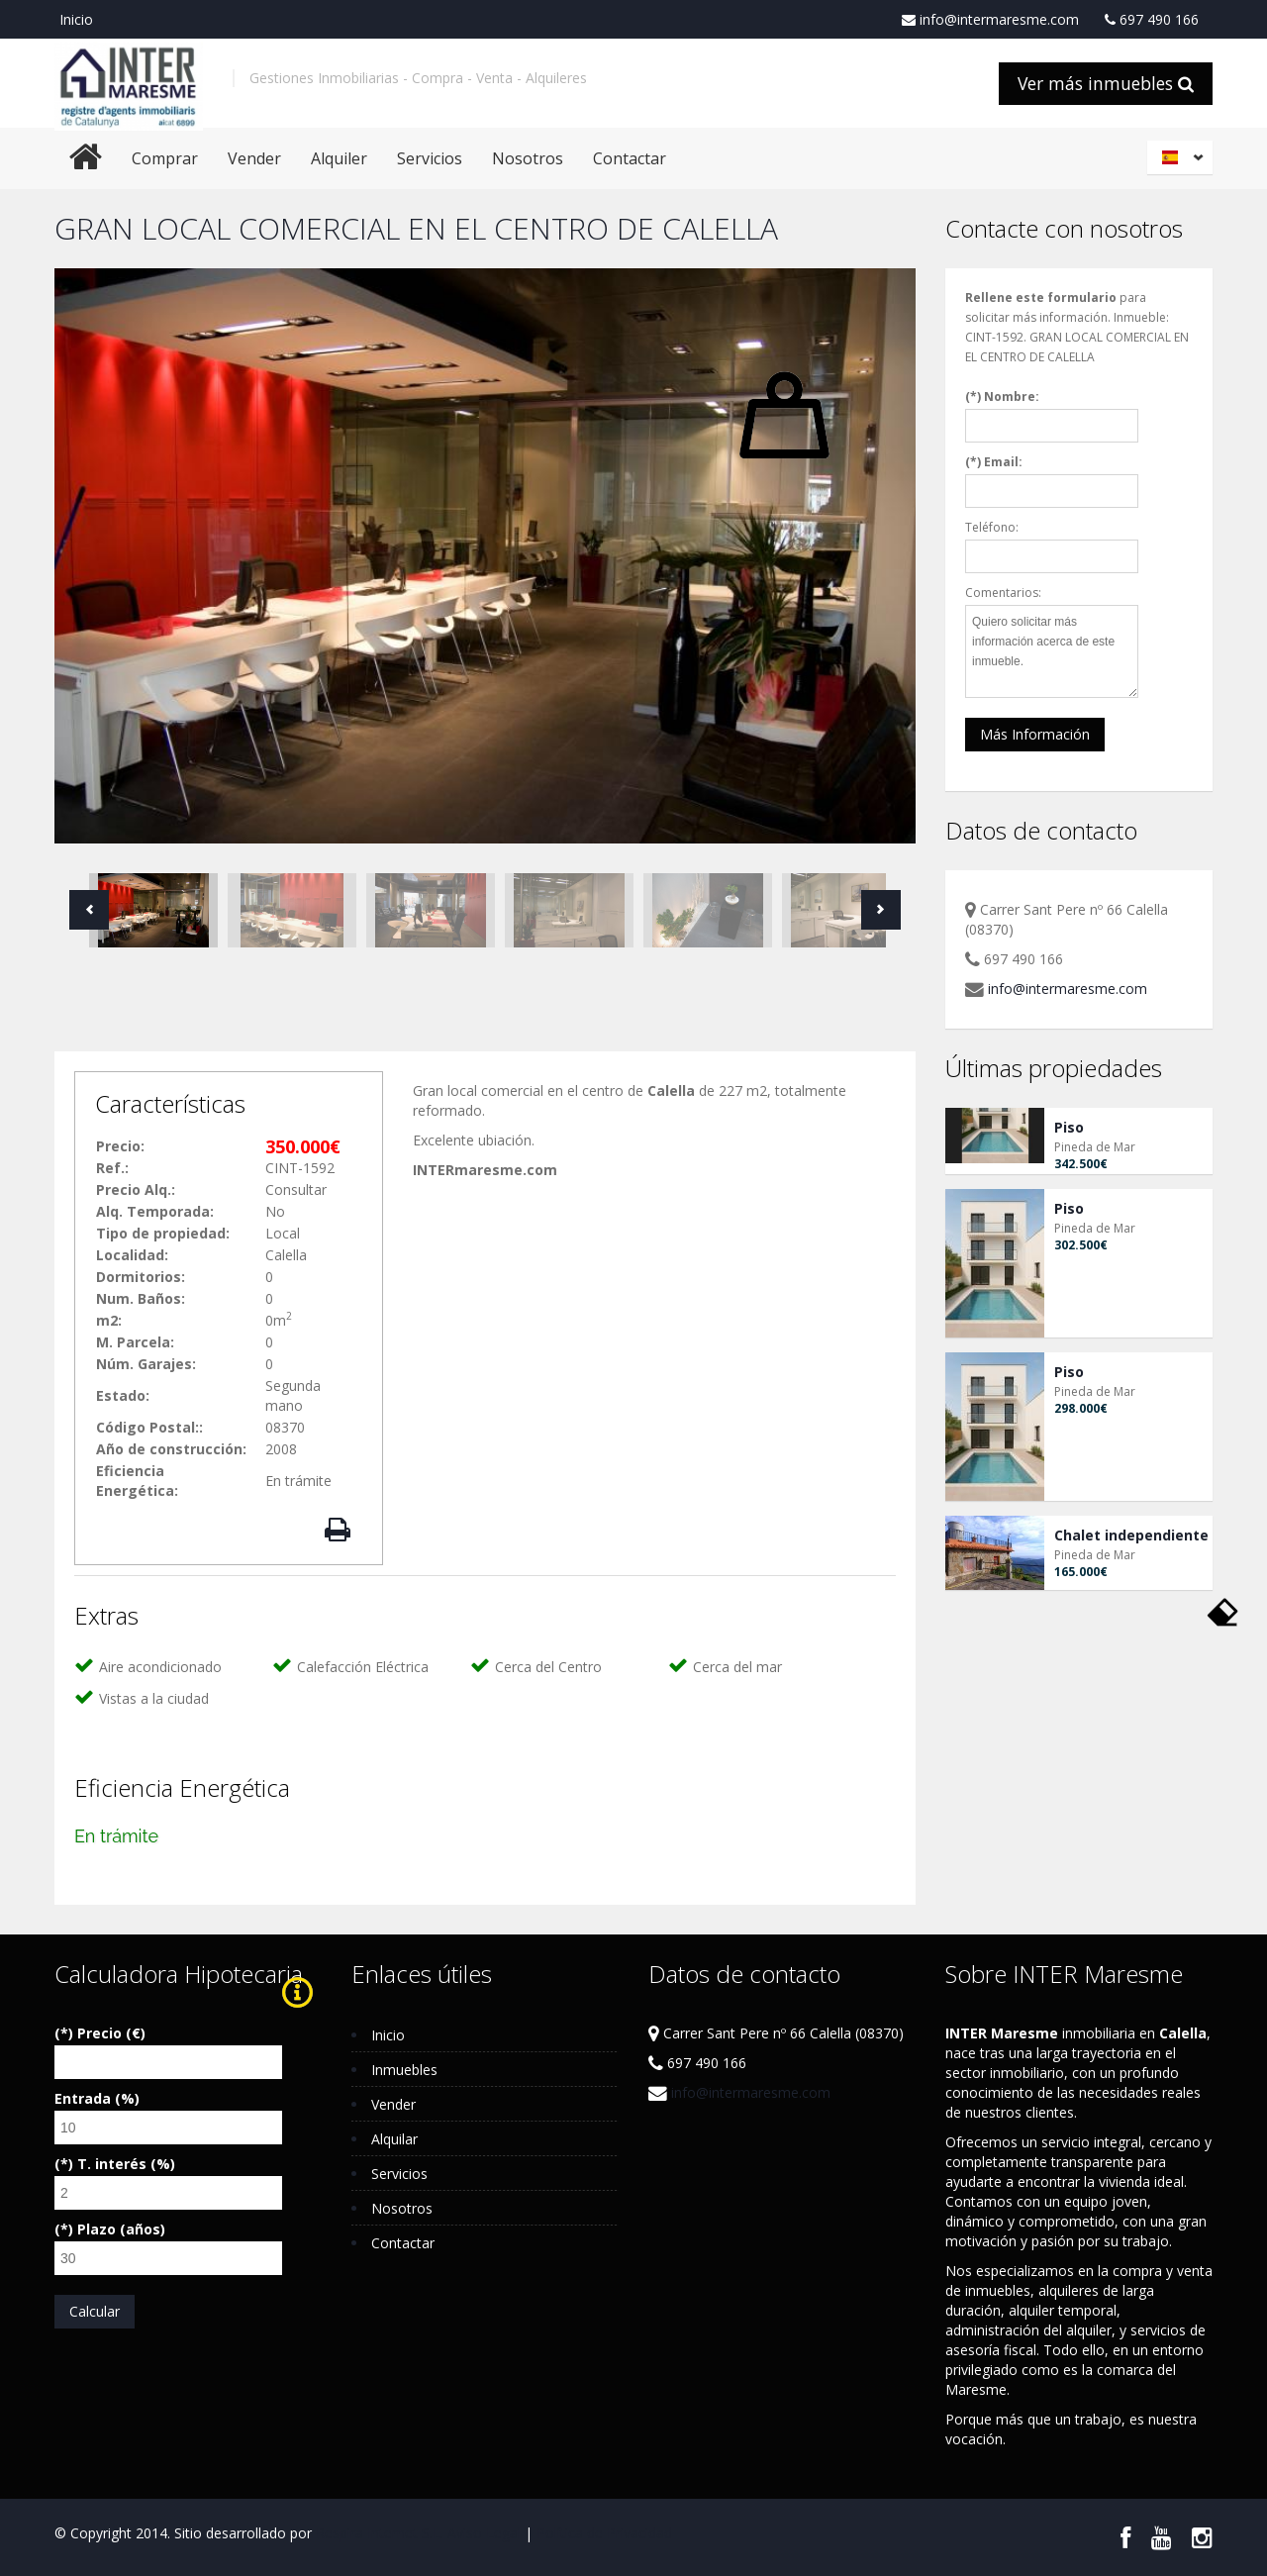 Image resolution: width=1267 pixels, height=2576 pixels. I want to click on view item weight or mass, so click(784, 417).